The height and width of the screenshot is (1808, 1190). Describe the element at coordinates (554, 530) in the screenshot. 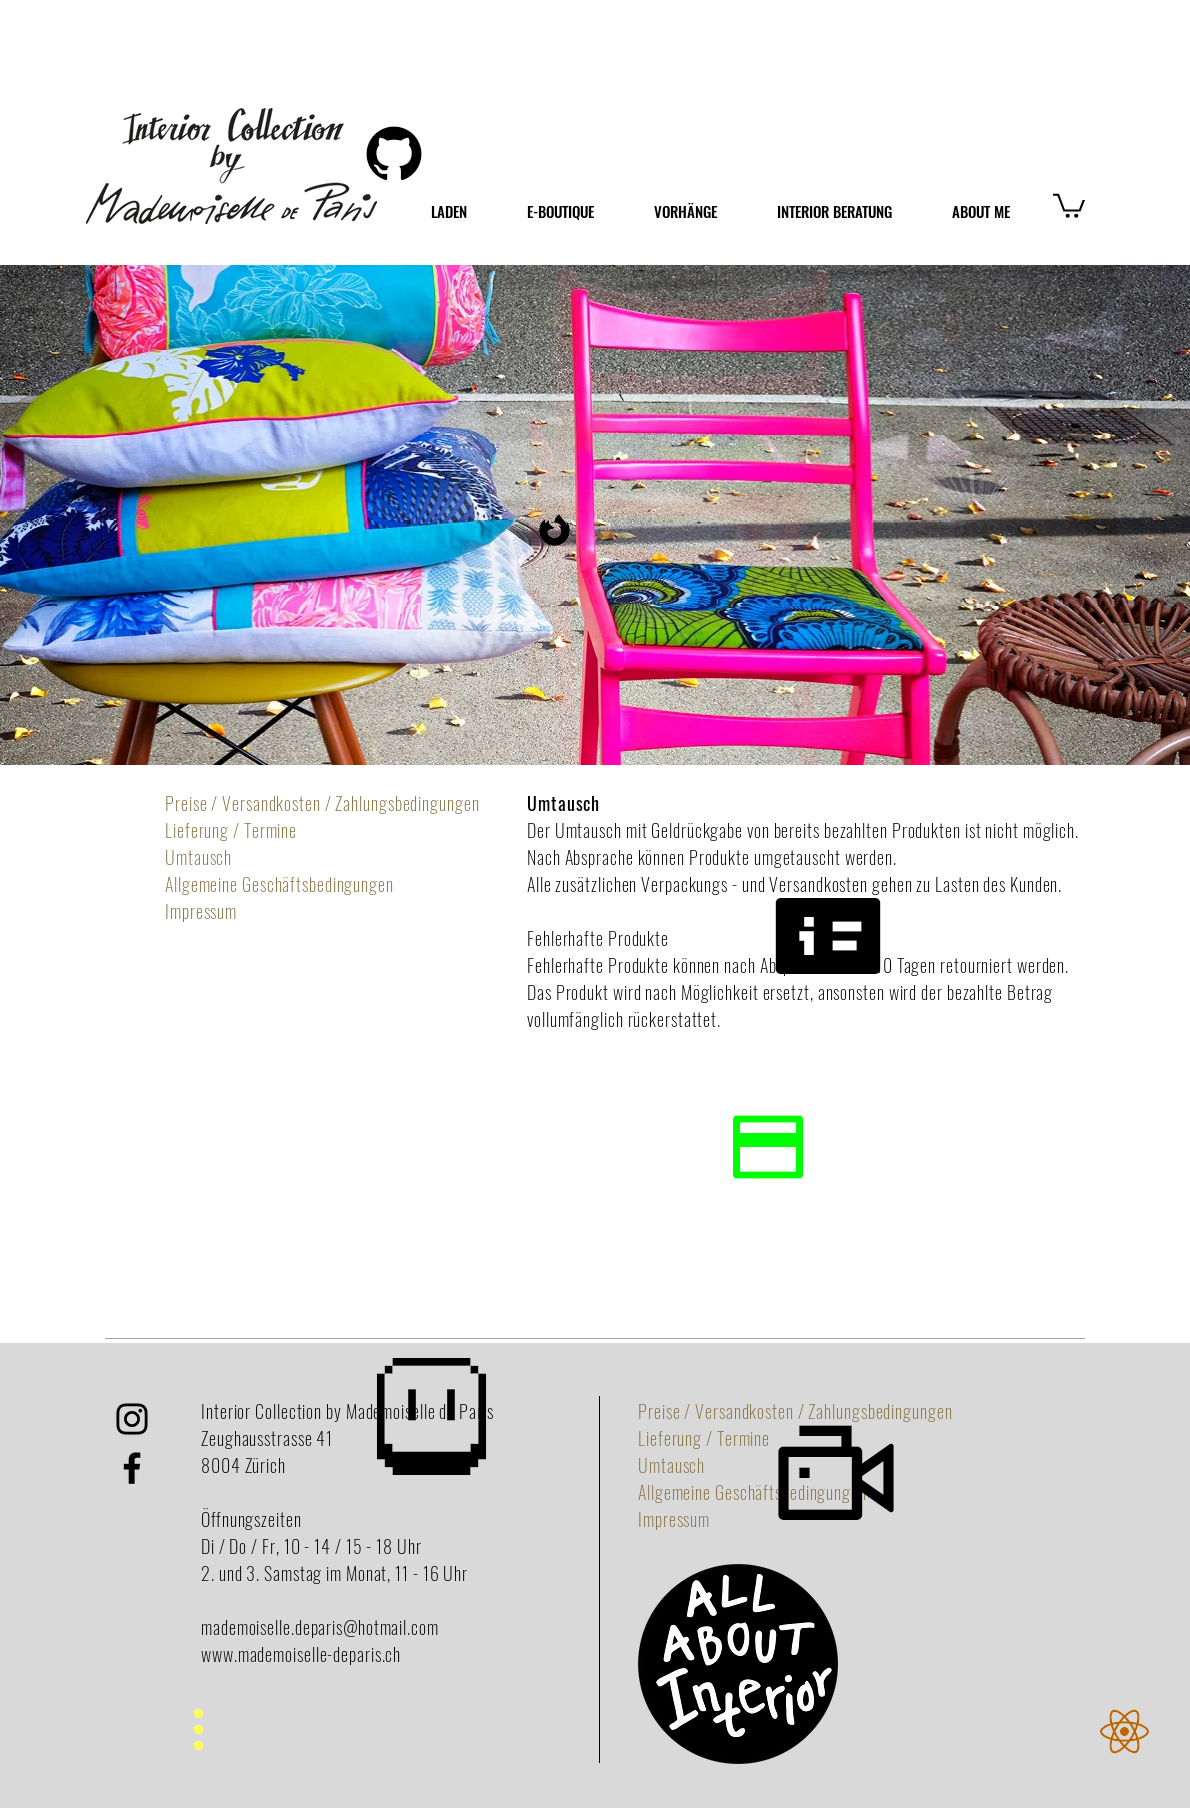

I see `open Firefox browser` at that location.